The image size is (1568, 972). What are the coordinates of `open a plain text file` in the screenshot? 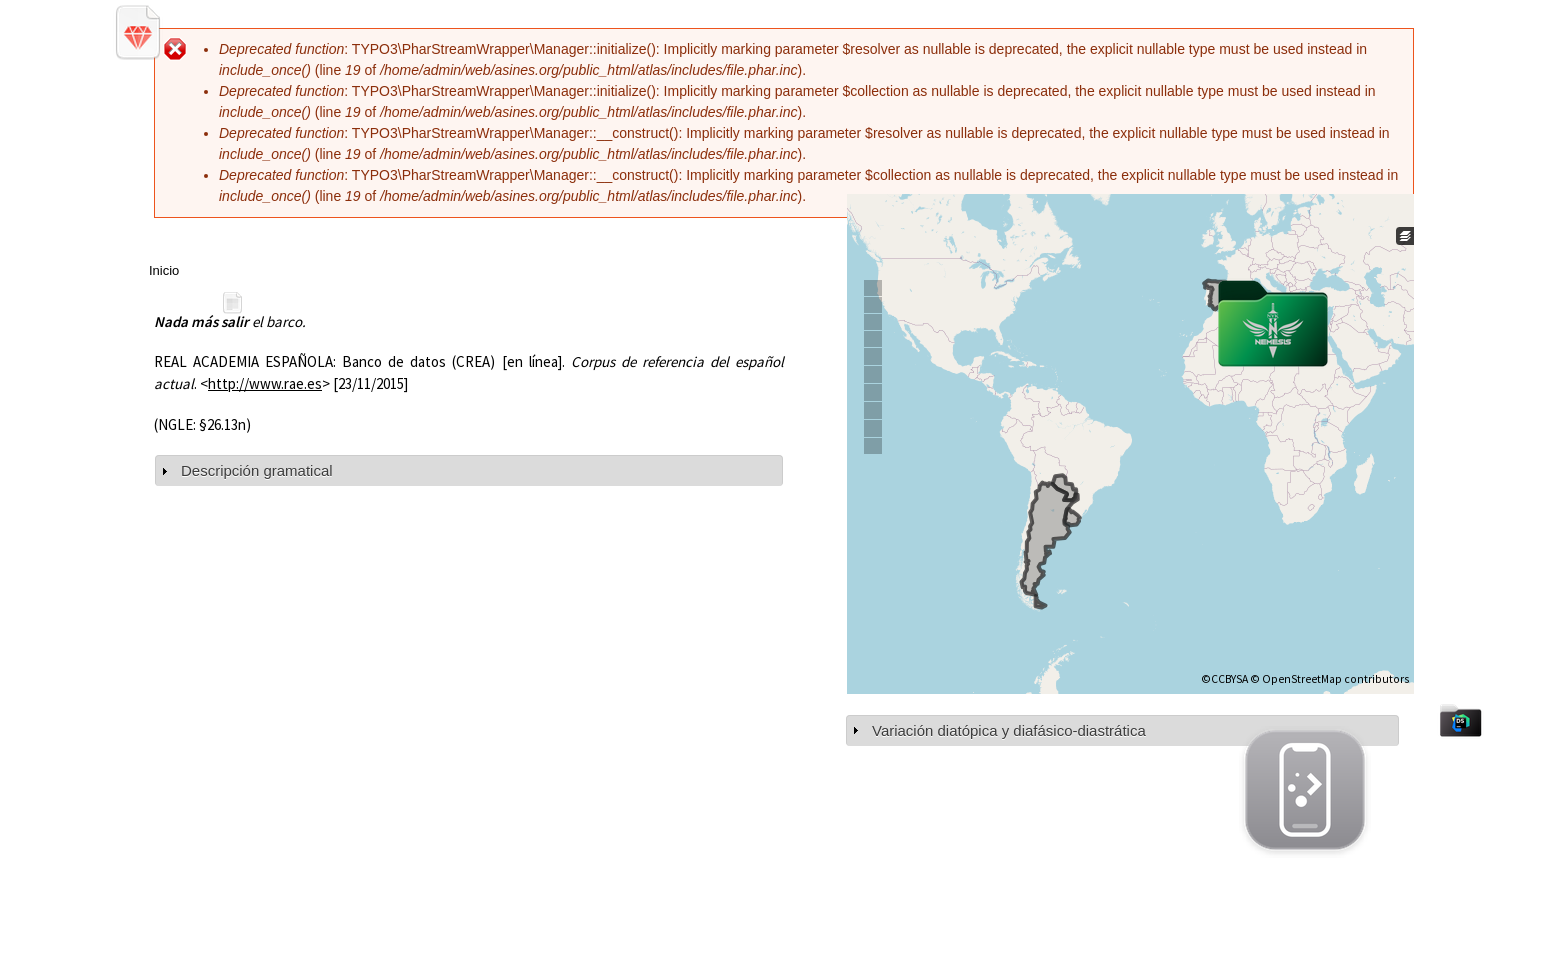 It's located at (232, 302).